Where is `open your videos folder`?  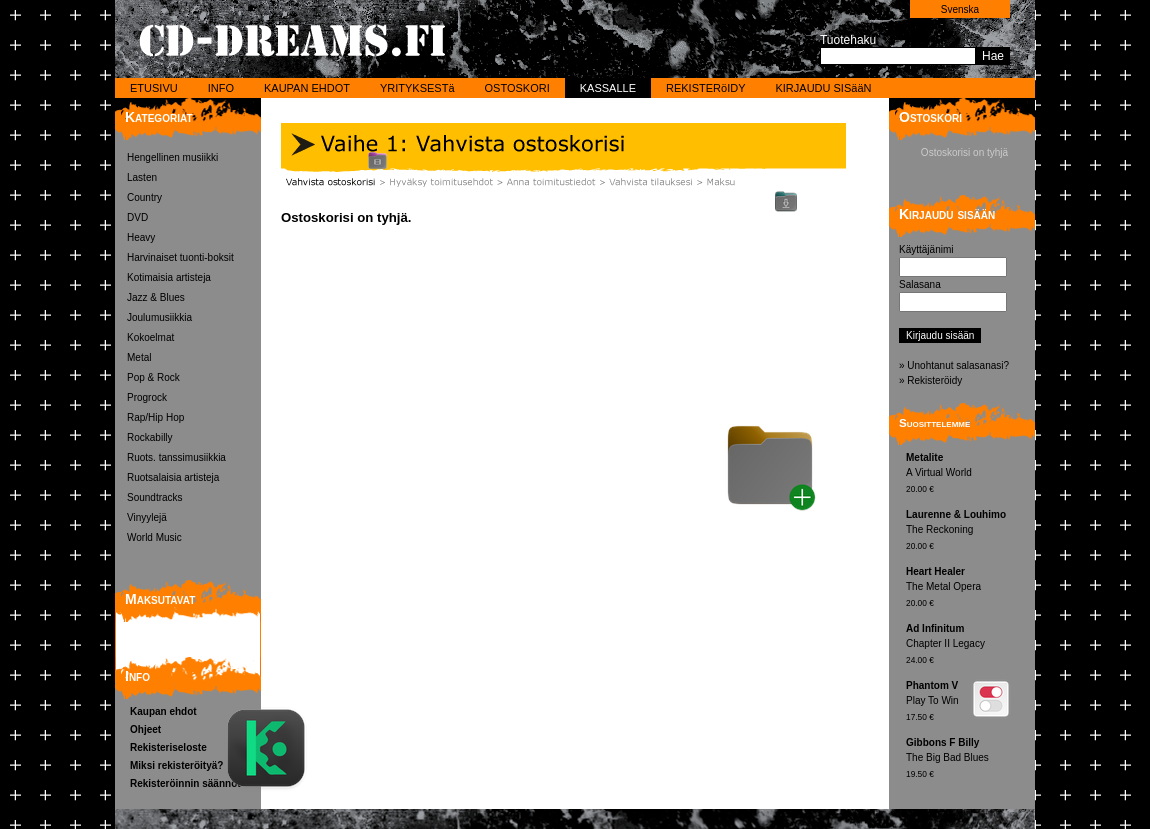 open your videos folder is located at coordinates (377, 160).